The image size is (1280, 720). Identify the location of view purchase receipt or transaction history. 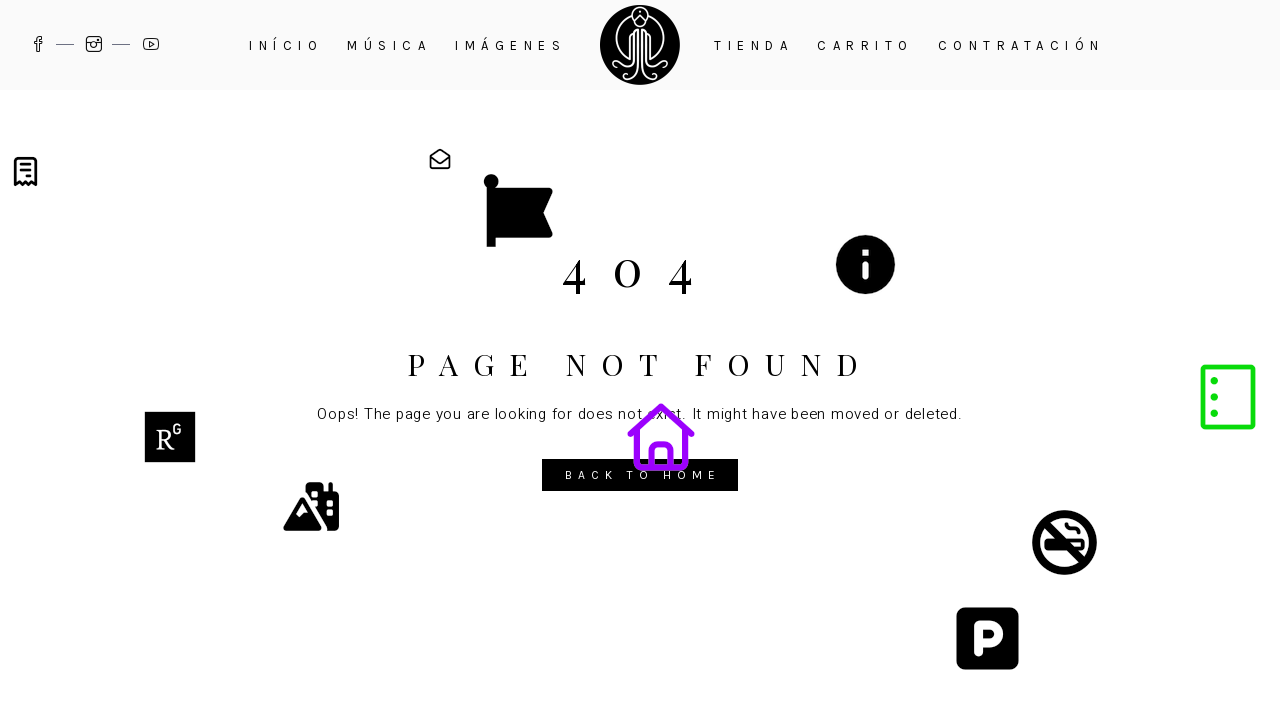
(25, 171).